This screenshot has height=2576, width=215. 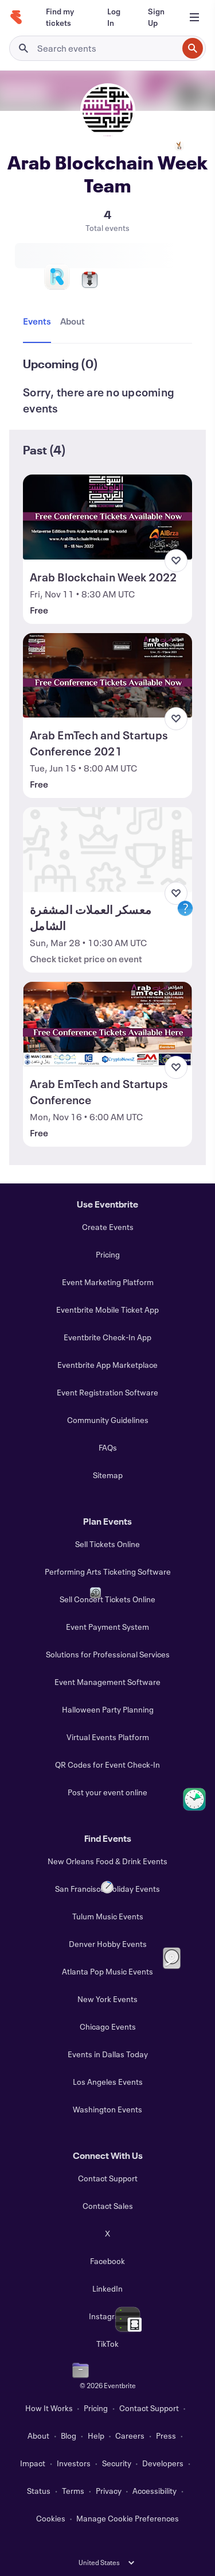 What do you see at coordinates (95, 1592) in the screenshot?
I see `open VoiceOver accessibility utility` at bounding box center [95, 1592].